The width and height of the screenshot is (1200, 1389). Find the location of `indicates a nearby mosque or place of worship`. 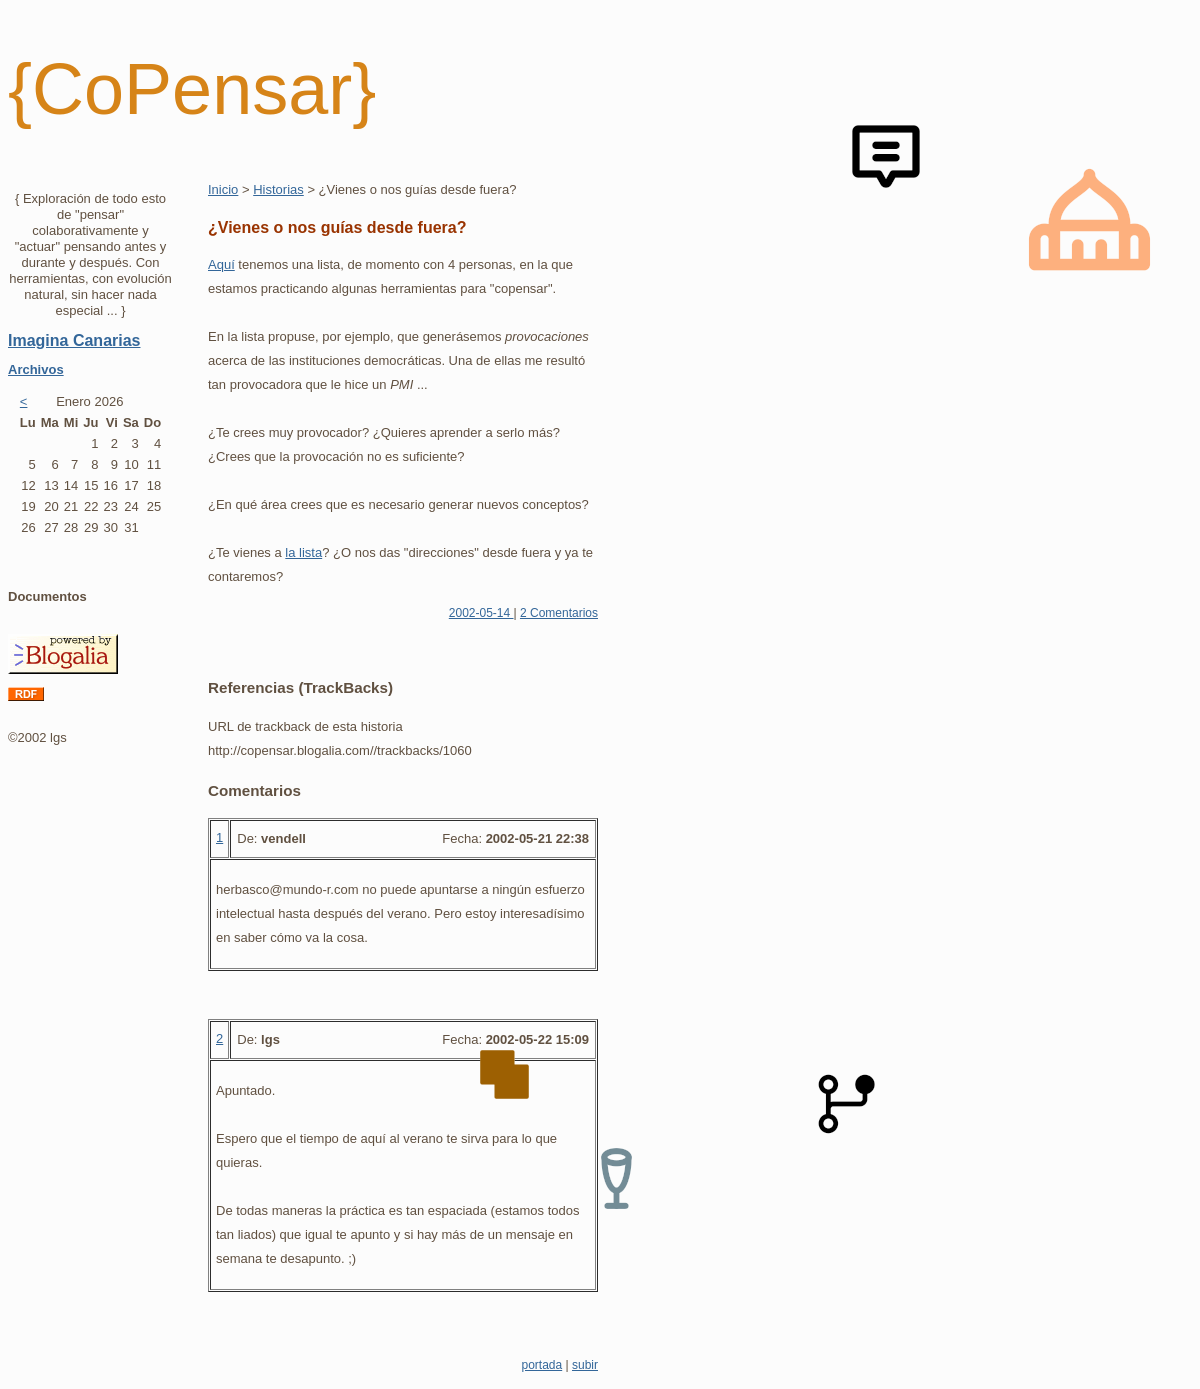

indicates a nearby mosque or place of worship is located at coordinates (1089, 225).